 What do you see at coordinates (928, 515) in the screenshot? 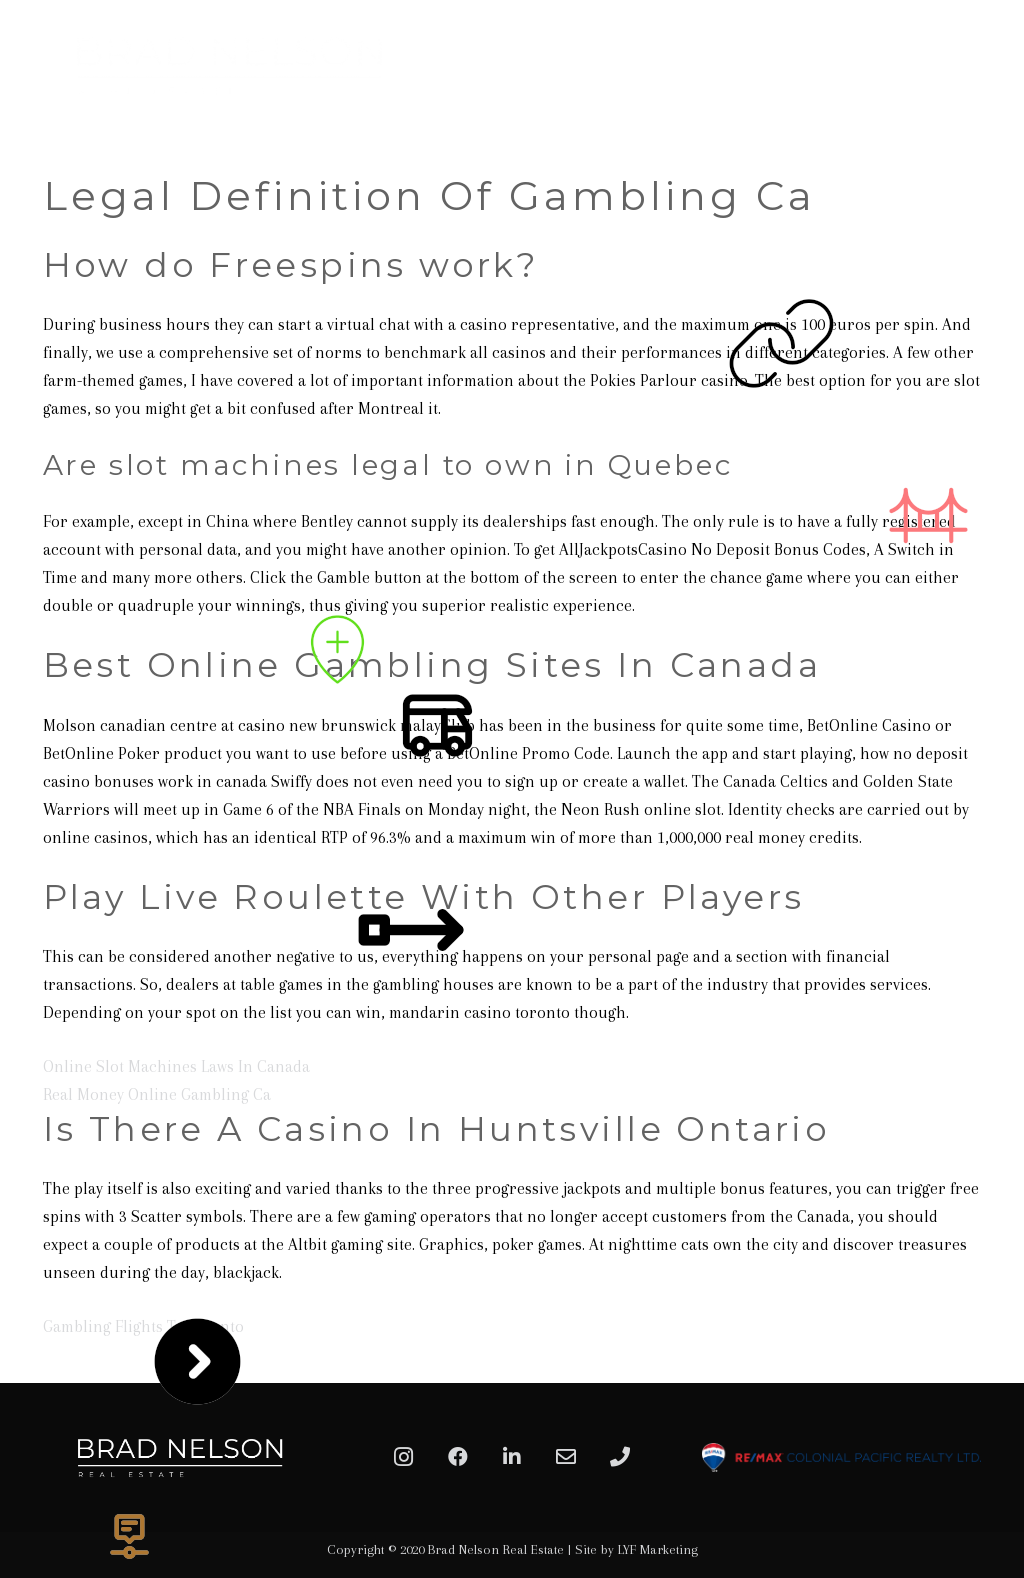
I see `view bridge or crossing information` at bounding box center [928, 515].